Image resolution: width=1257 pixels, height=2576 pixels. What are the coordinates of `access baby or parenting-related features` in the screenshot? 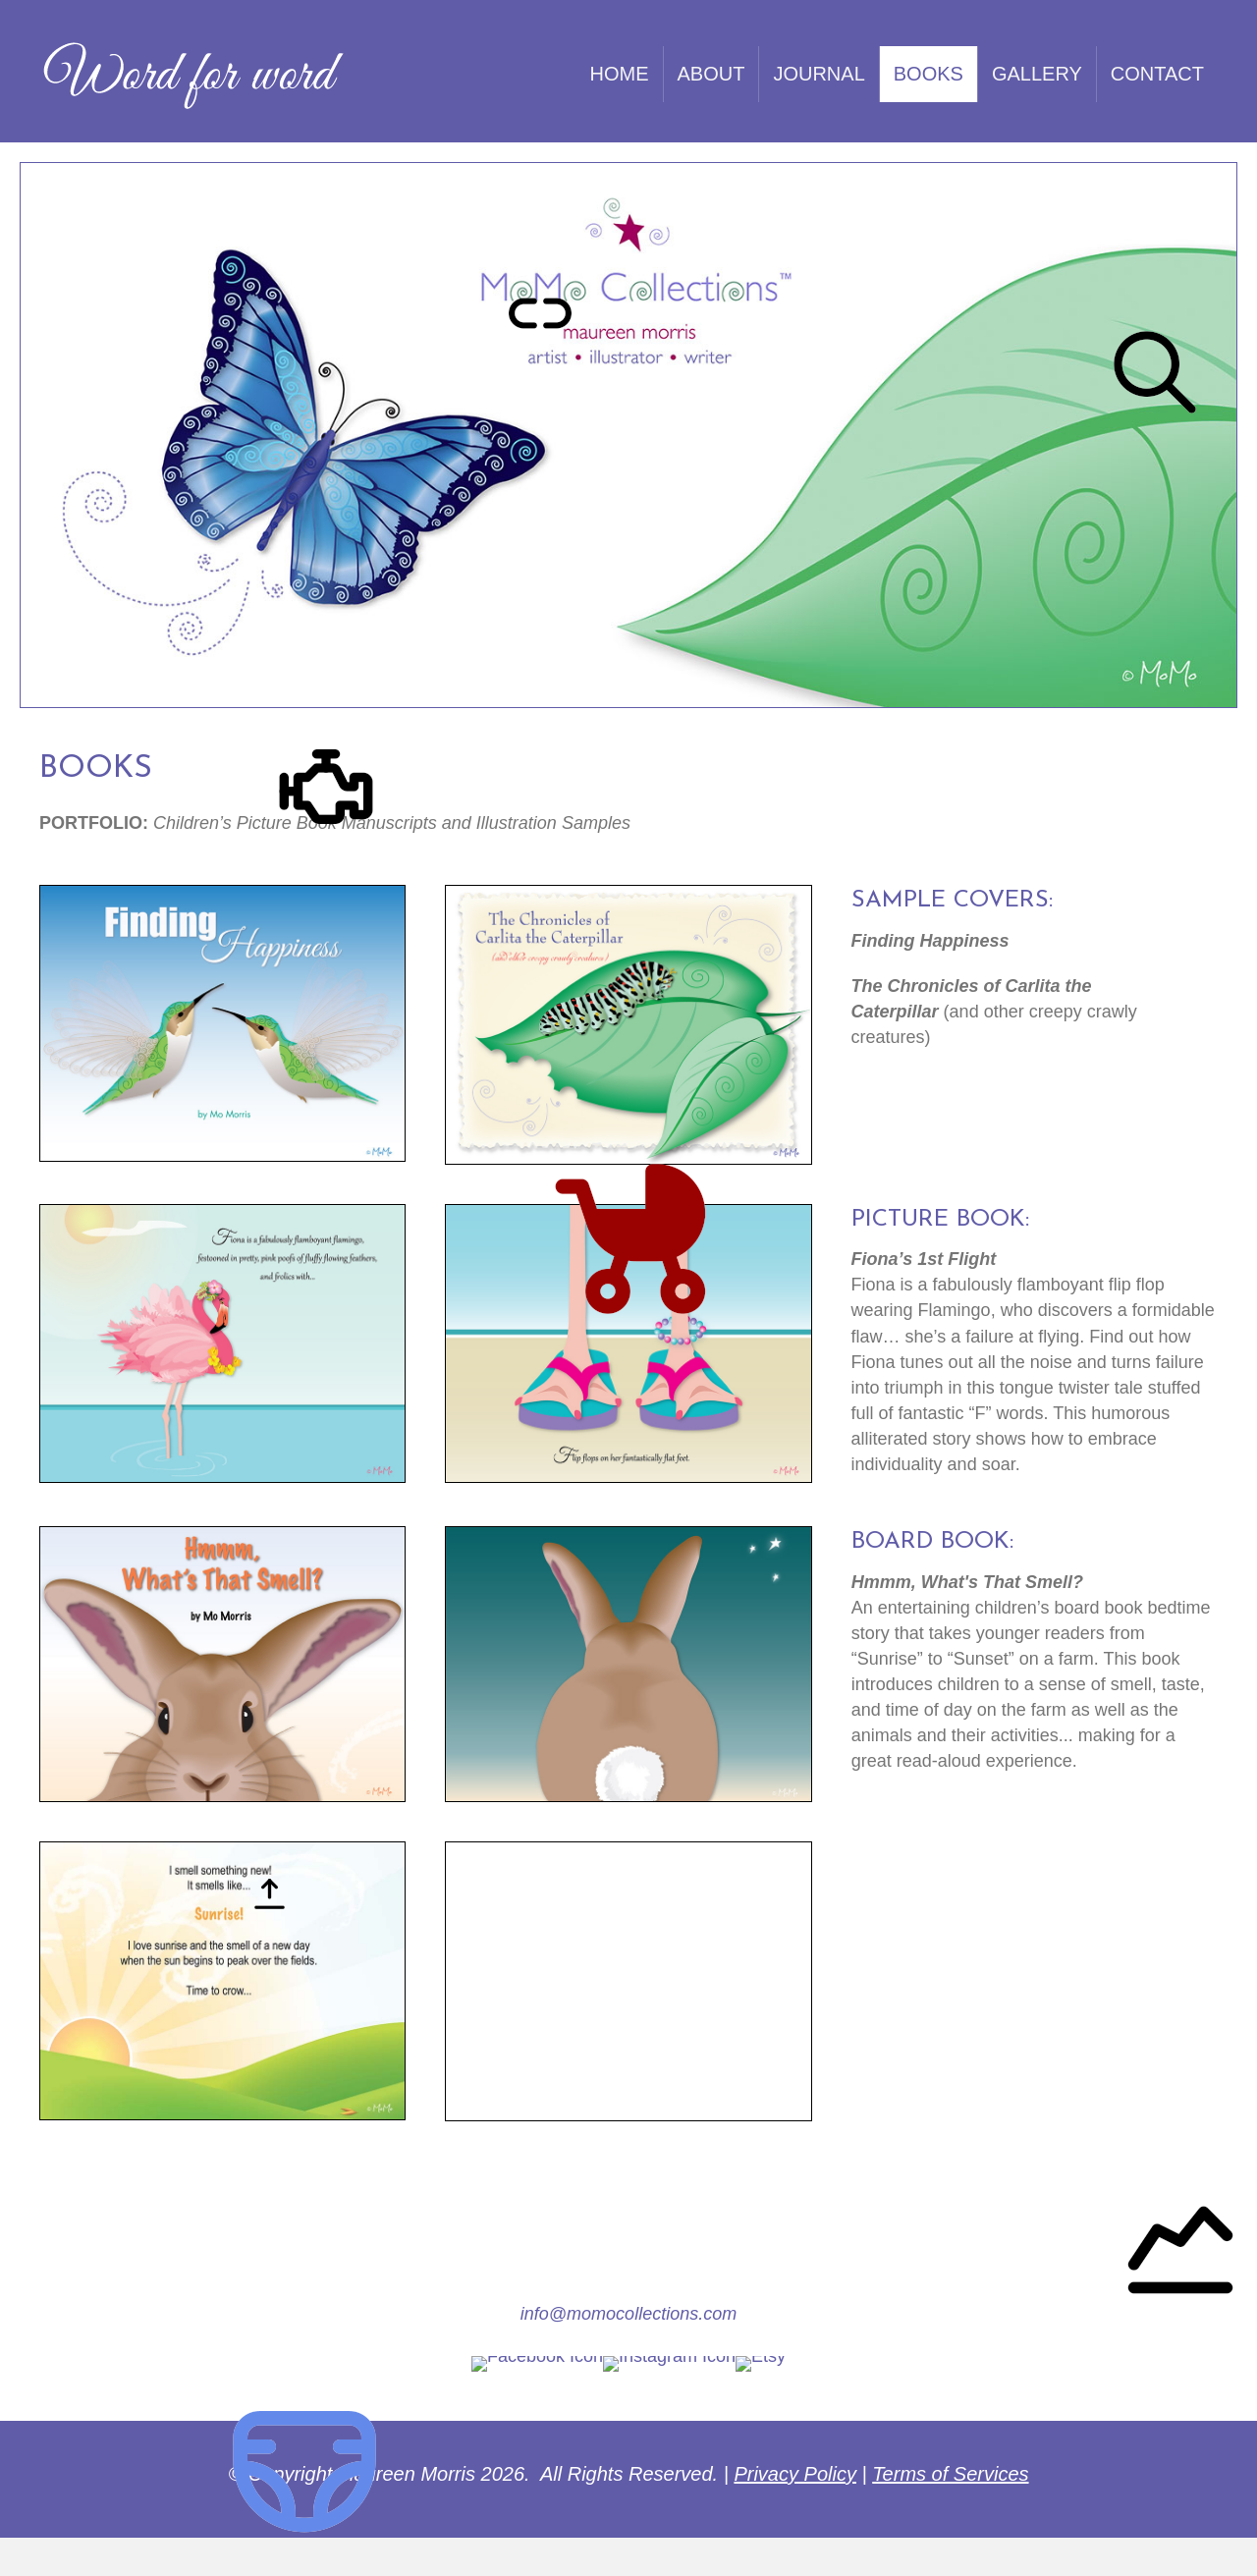 It's located at (637, 1238).